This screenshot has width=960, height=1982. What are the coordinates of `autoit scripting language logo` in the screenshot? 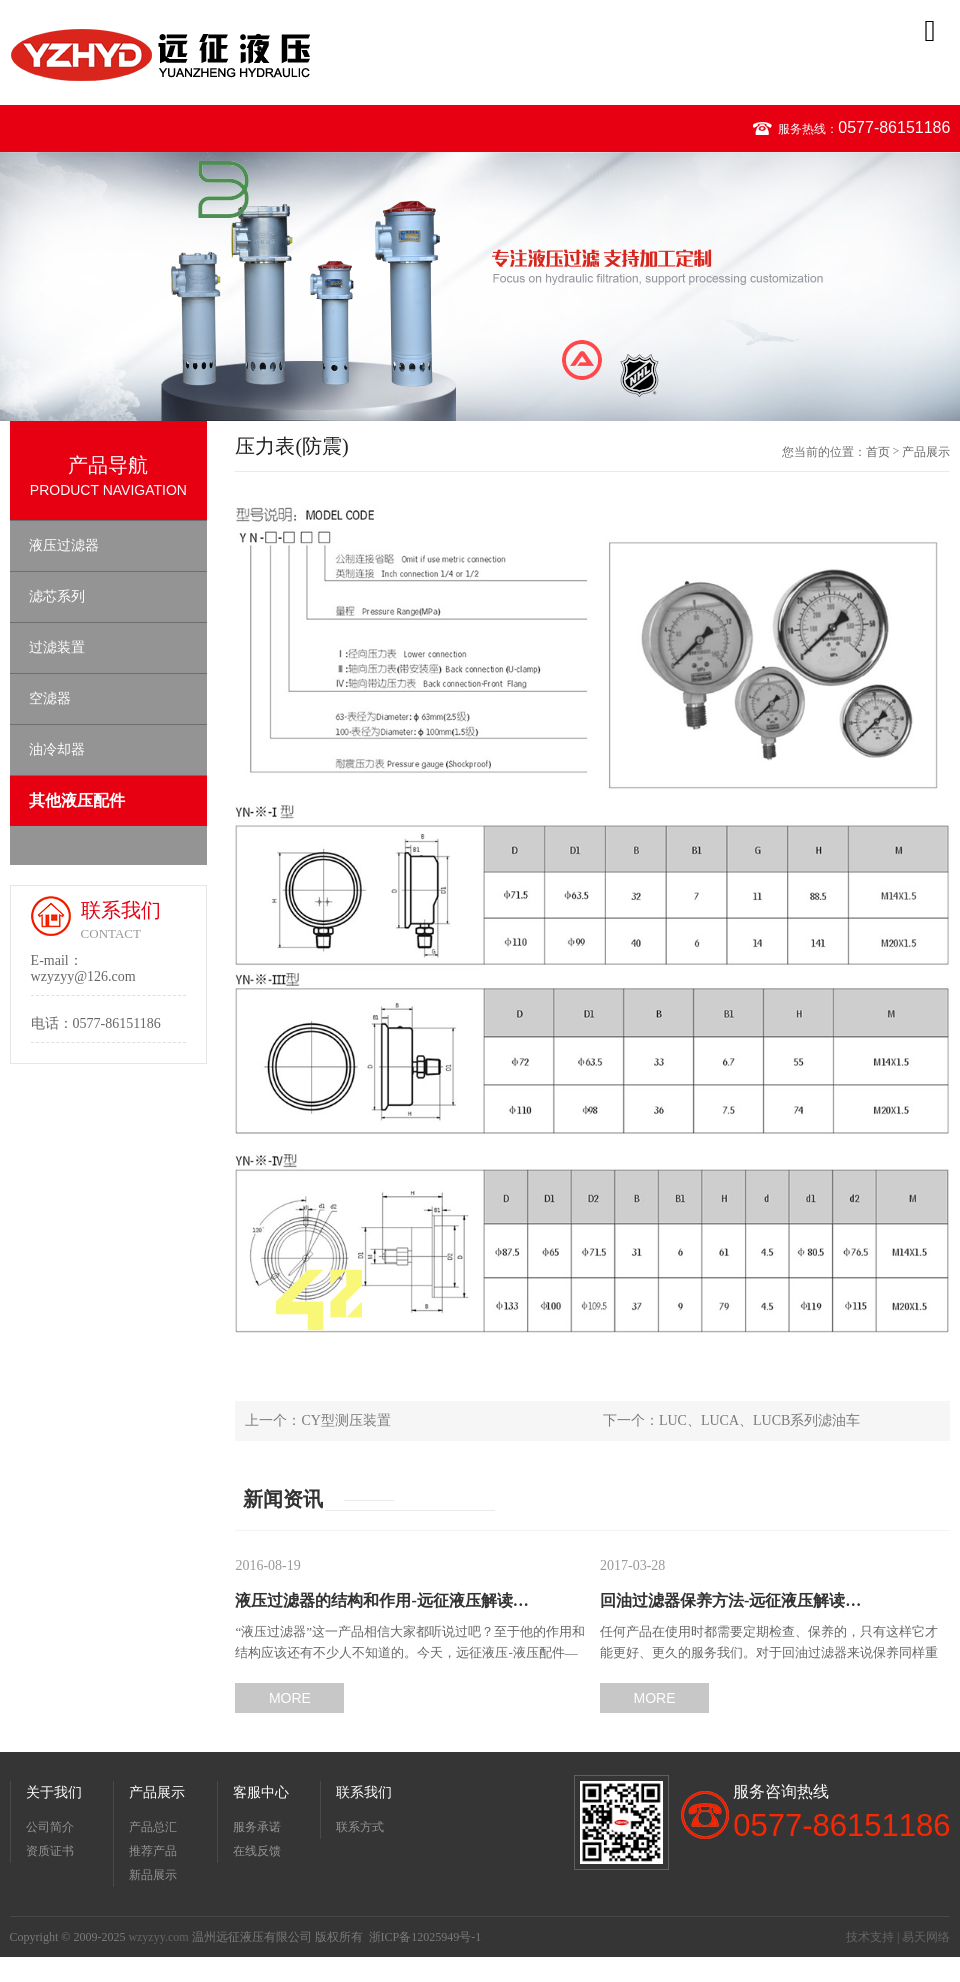 It's located at (582, 360).